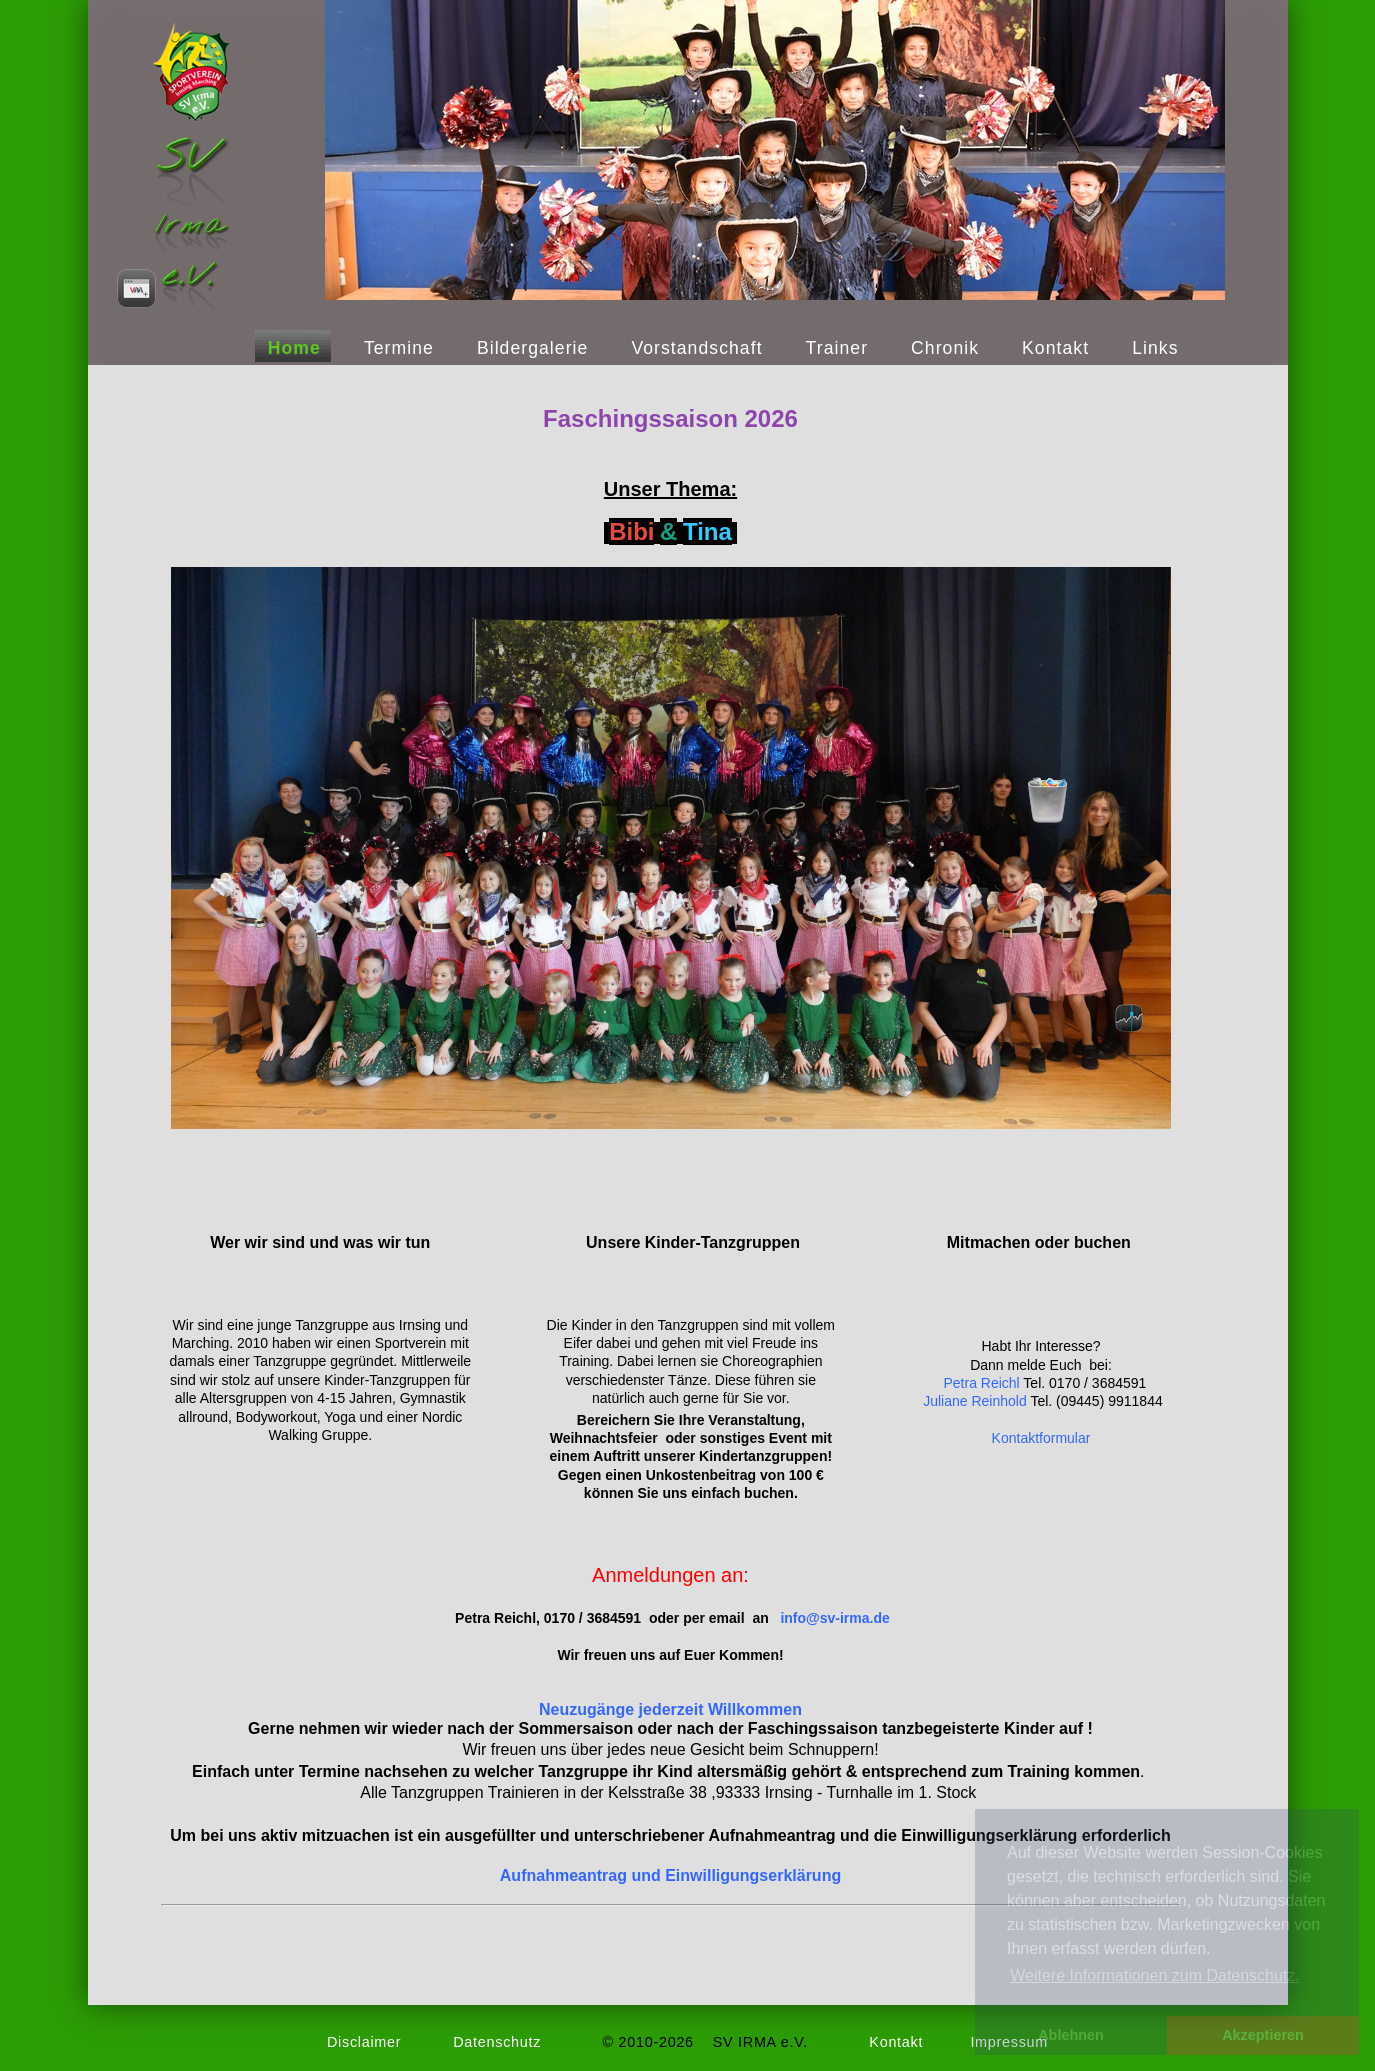 The height and width of the screenshot is (2071, 1375). What do you see at coordinates (1129, 1018) in the screenshot?
I see `open the stocks app` at bounding box center [1129, 1018].